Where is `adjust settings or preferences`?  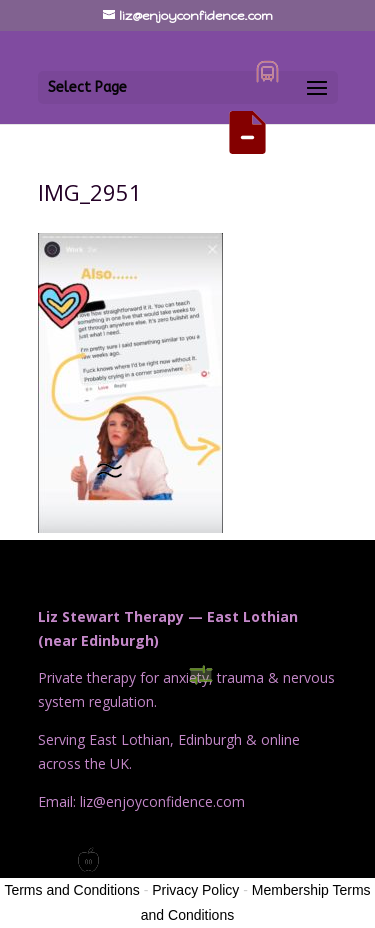 adjust settings or preferences is located at coordinates (201, 675).